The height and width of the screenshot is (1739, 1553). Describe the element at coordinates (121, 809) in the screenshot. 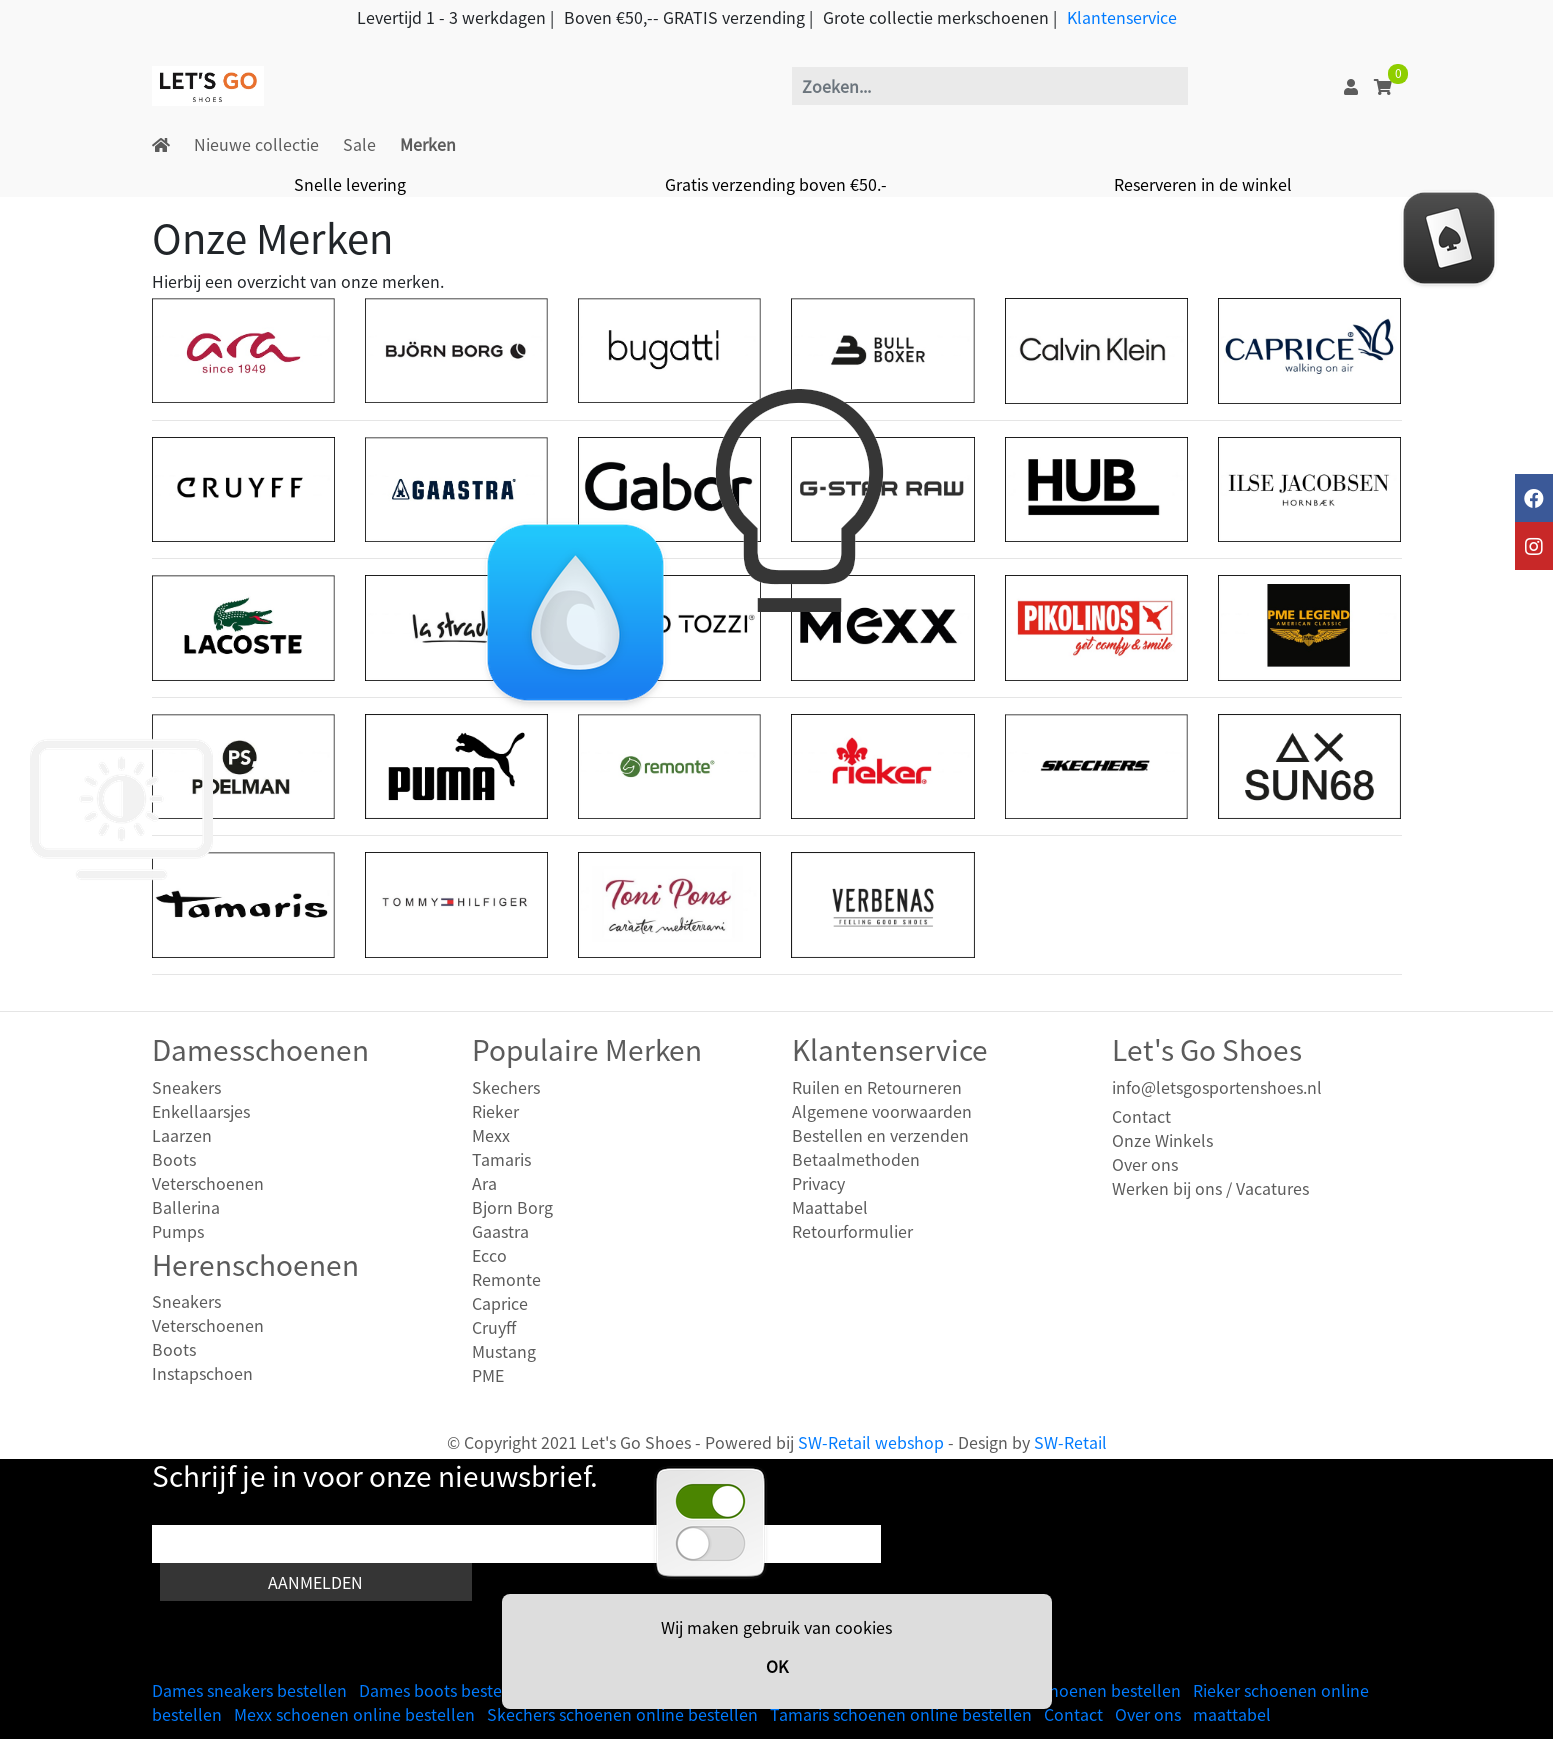

I see `adjust display brightness settings` at that location.